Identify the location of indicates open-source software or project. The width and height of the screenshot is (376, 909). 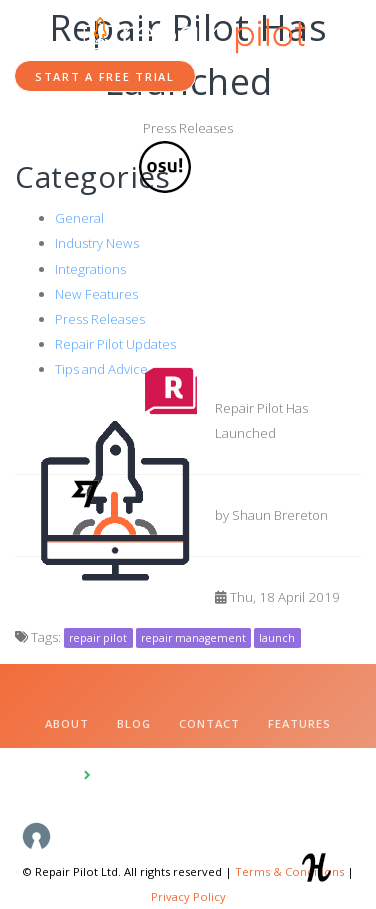
(36, 836).